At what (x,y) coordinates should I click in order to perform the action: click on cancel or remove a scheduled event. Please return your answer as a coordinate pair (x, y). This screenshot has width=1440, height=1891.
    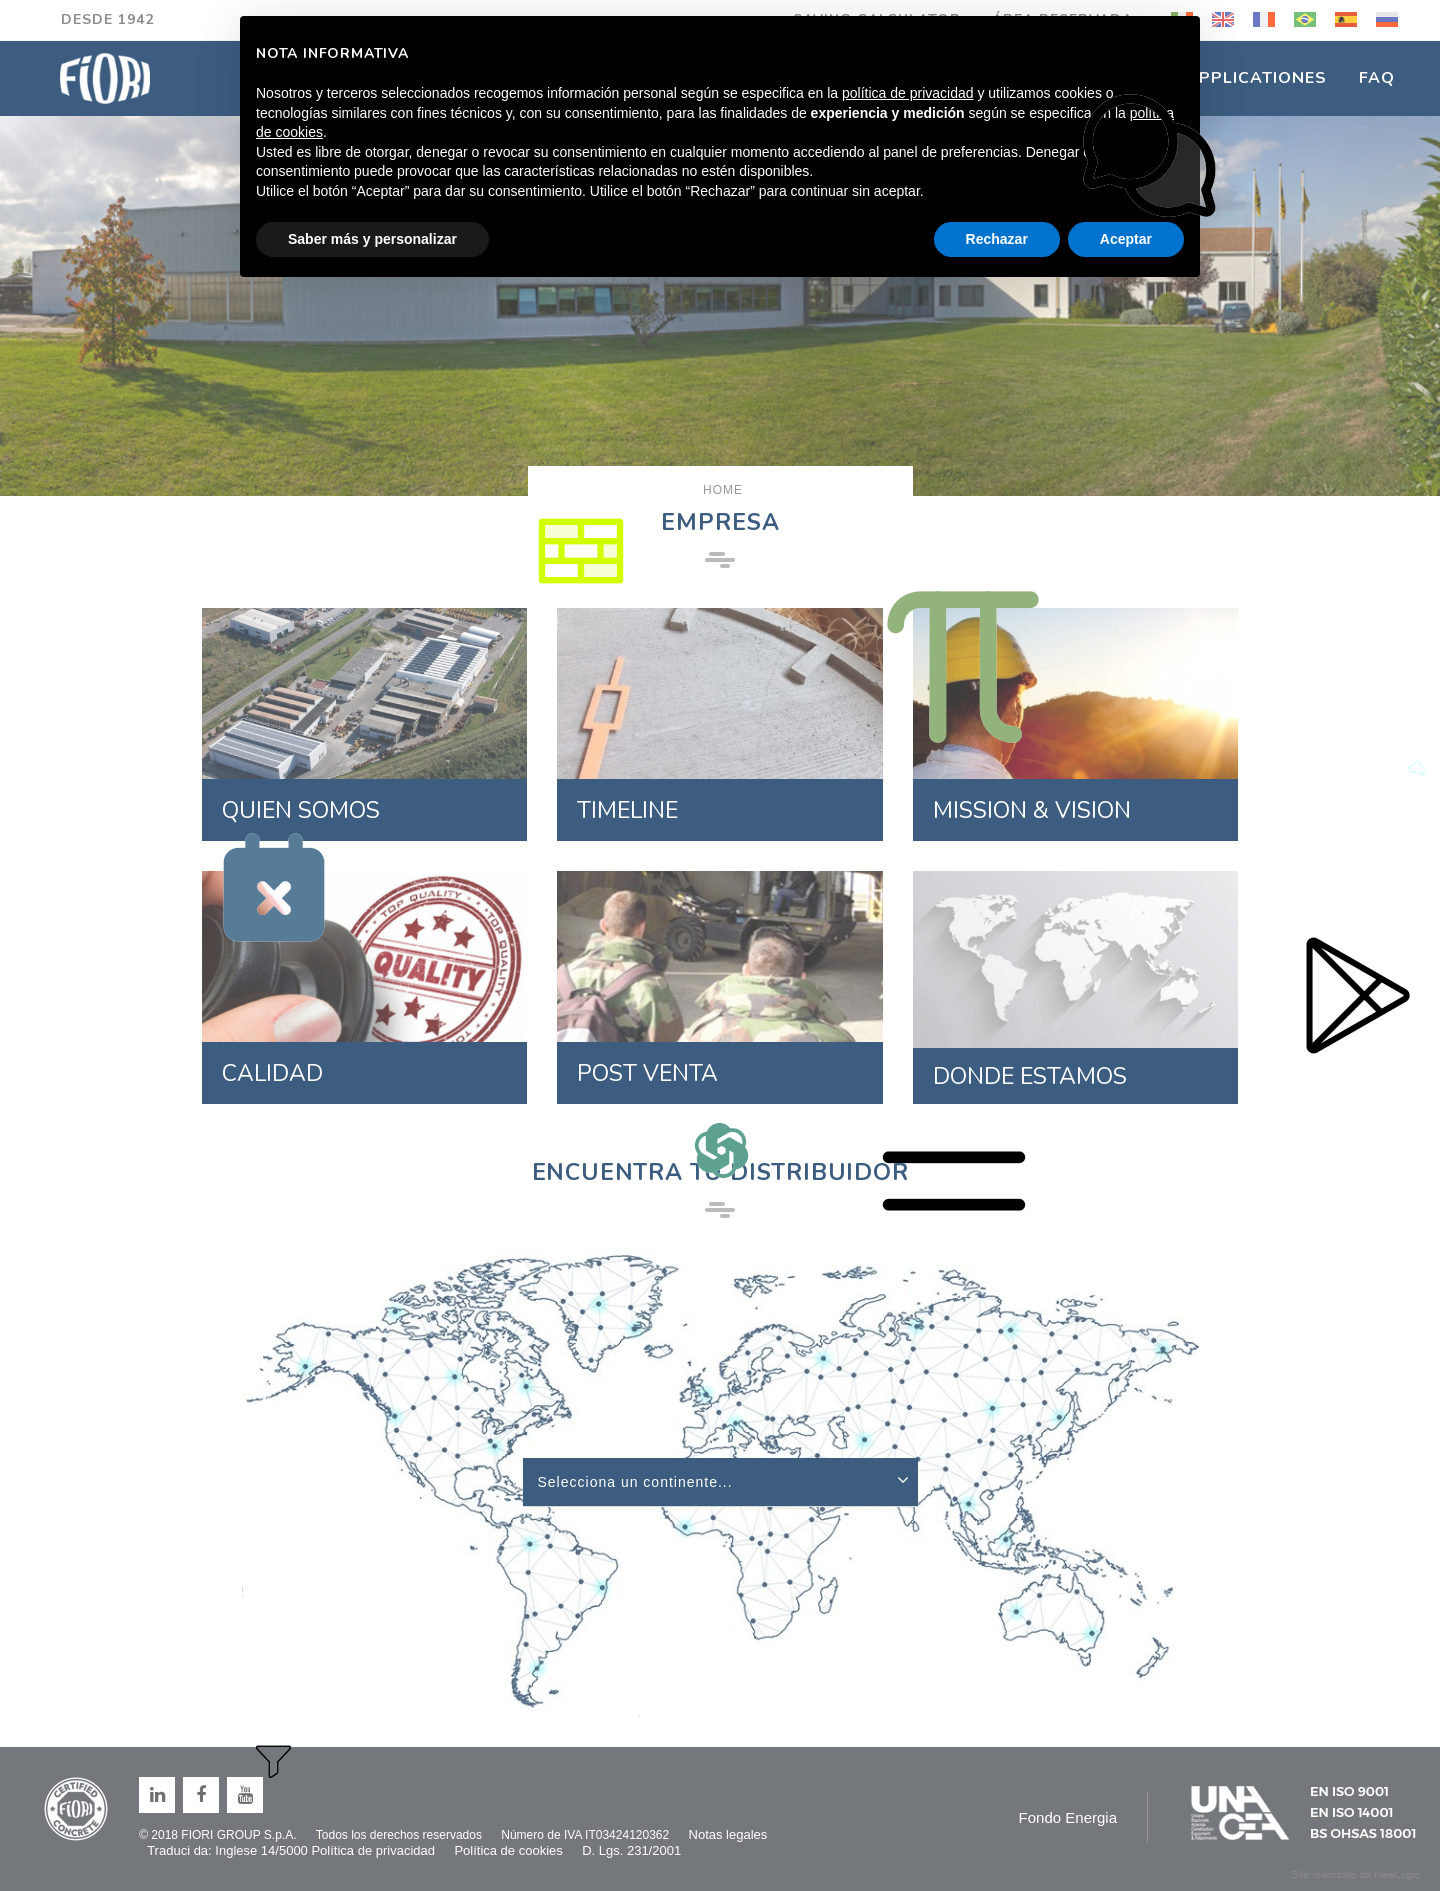
    Looking at the image, I should click on (274, 891).